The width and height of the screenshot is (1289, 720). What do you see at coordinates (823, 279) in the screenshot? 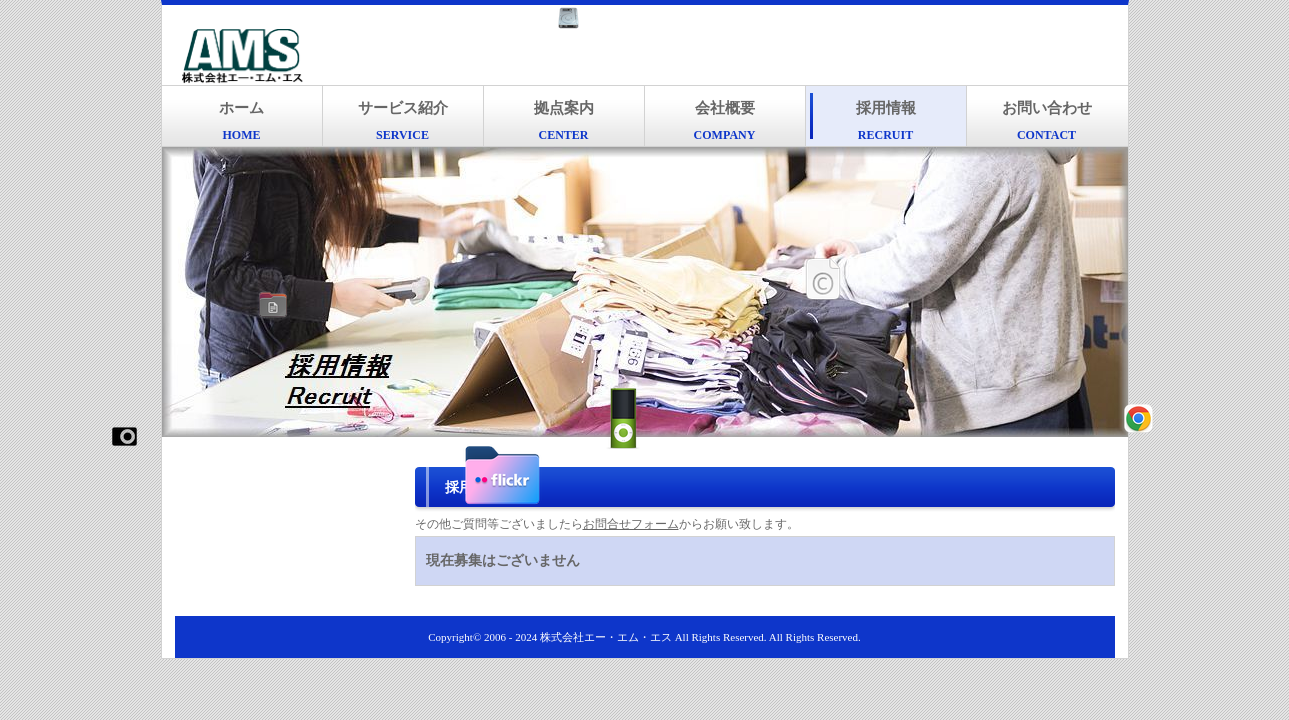
I see `indicates a file with copyright protection` at bounding box center [823, 279].